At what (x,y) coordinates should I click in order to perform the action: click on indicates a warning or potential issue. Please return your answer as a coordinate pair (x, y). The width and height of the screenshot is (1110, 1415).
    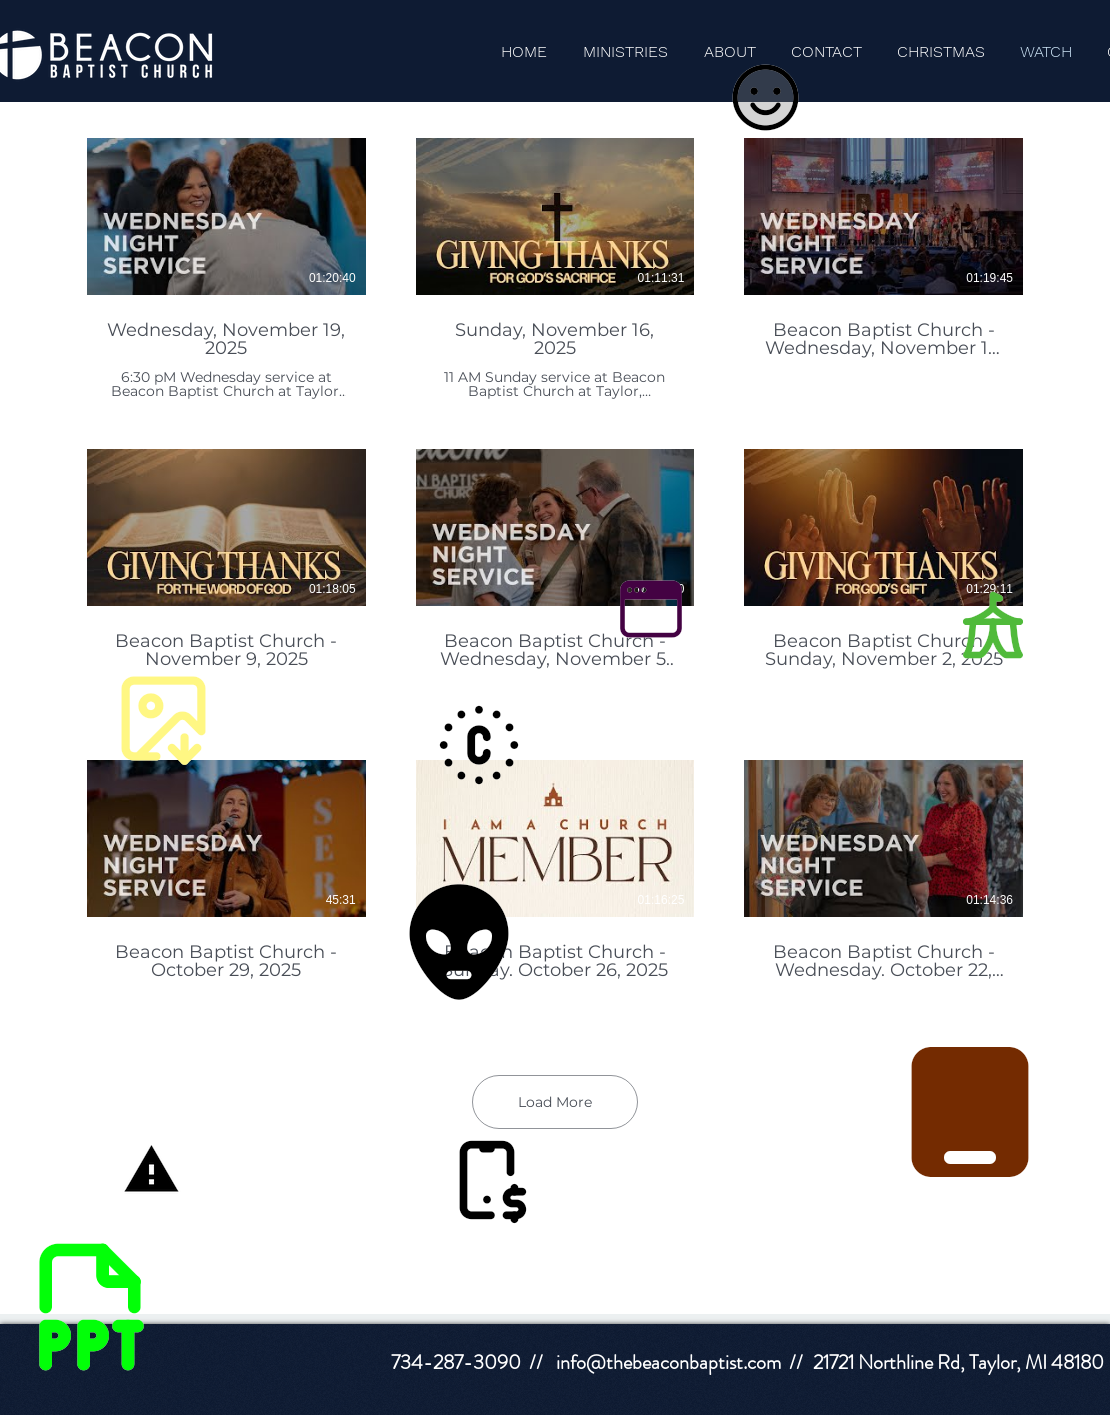
    Looking at the image, I should click on (151, 1169).